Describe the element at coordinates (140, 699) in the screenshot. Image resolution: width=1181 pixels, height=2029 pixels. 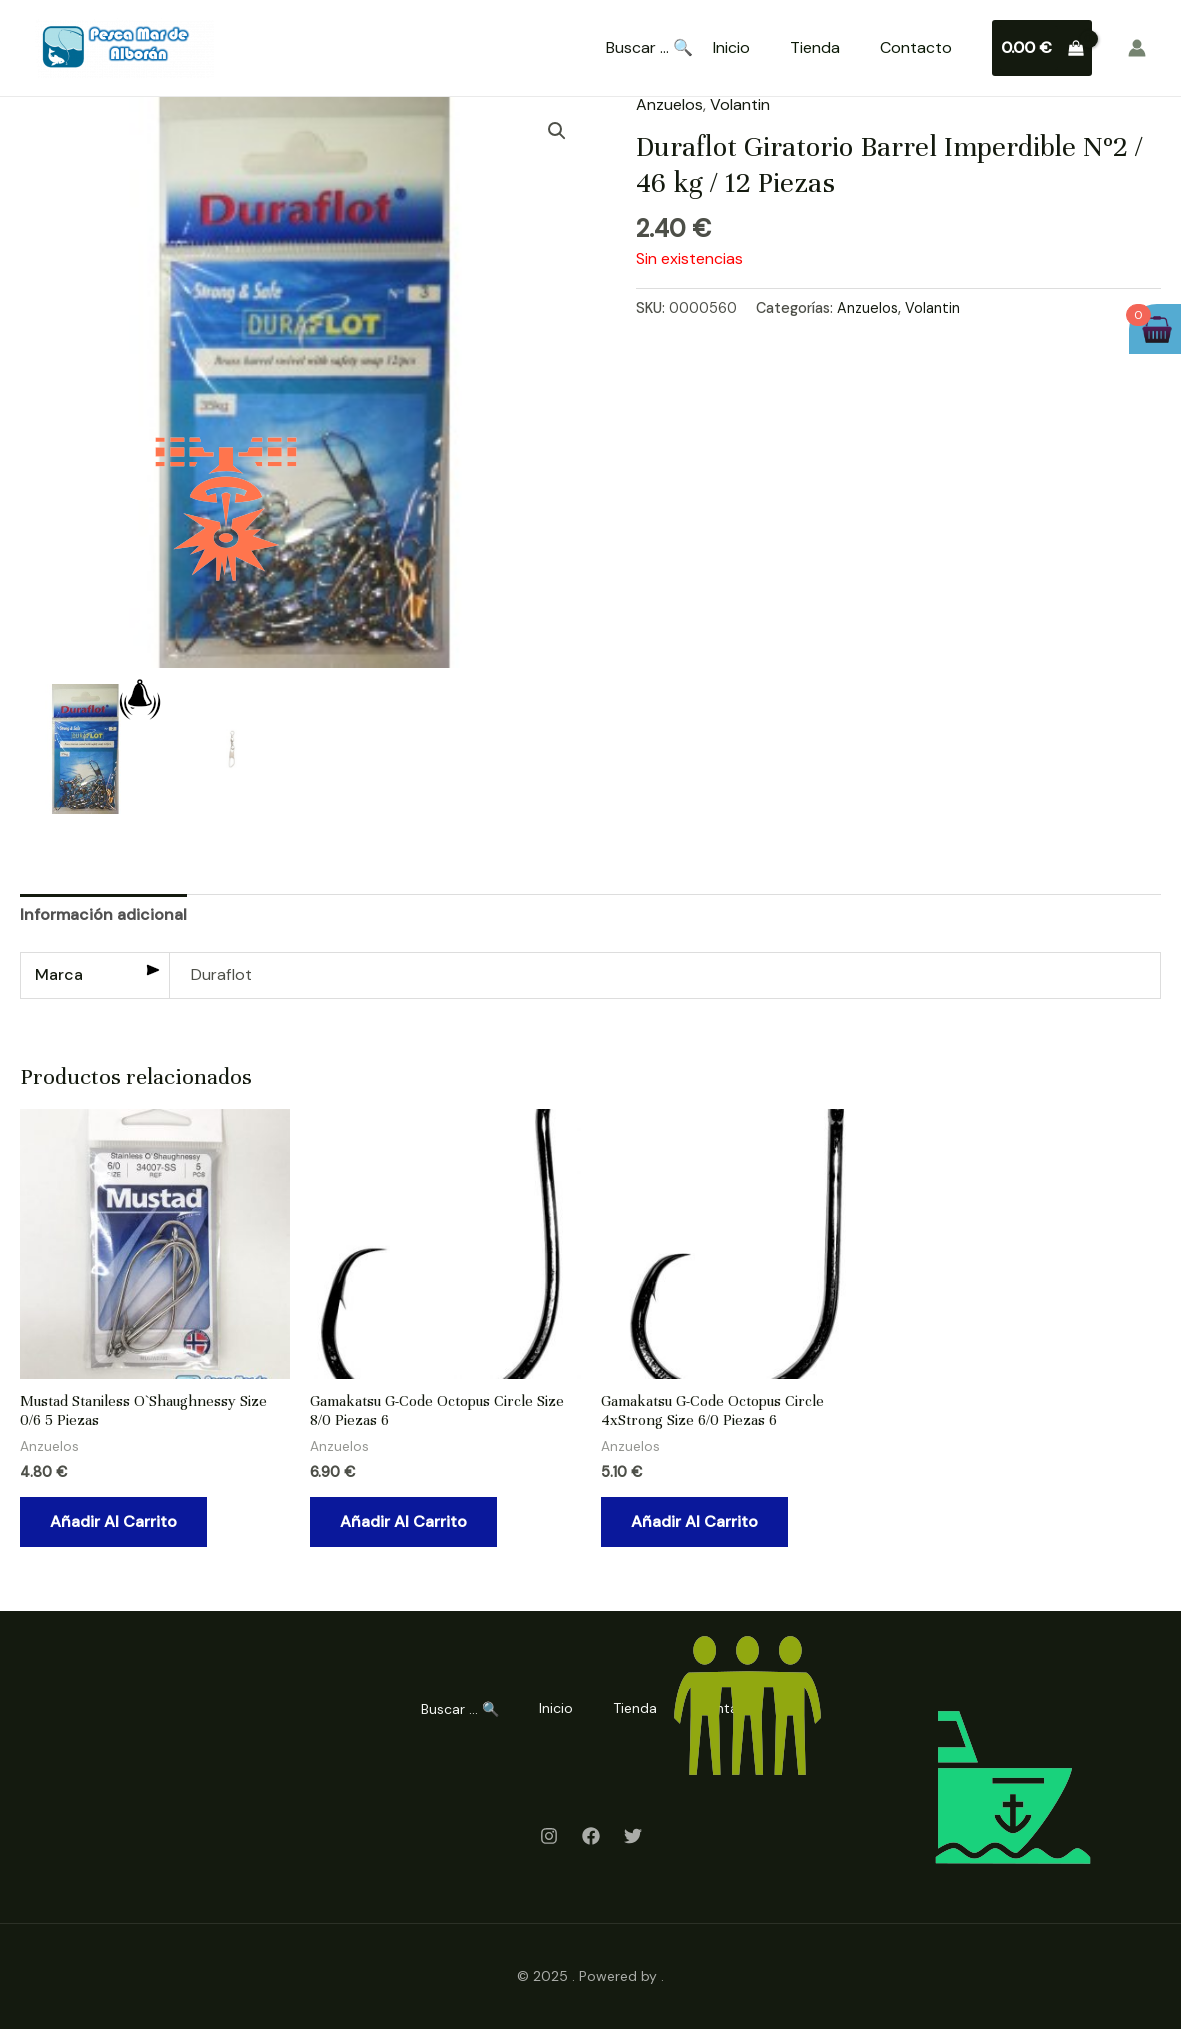
I see `indicates new notifications or alerts` at that location.